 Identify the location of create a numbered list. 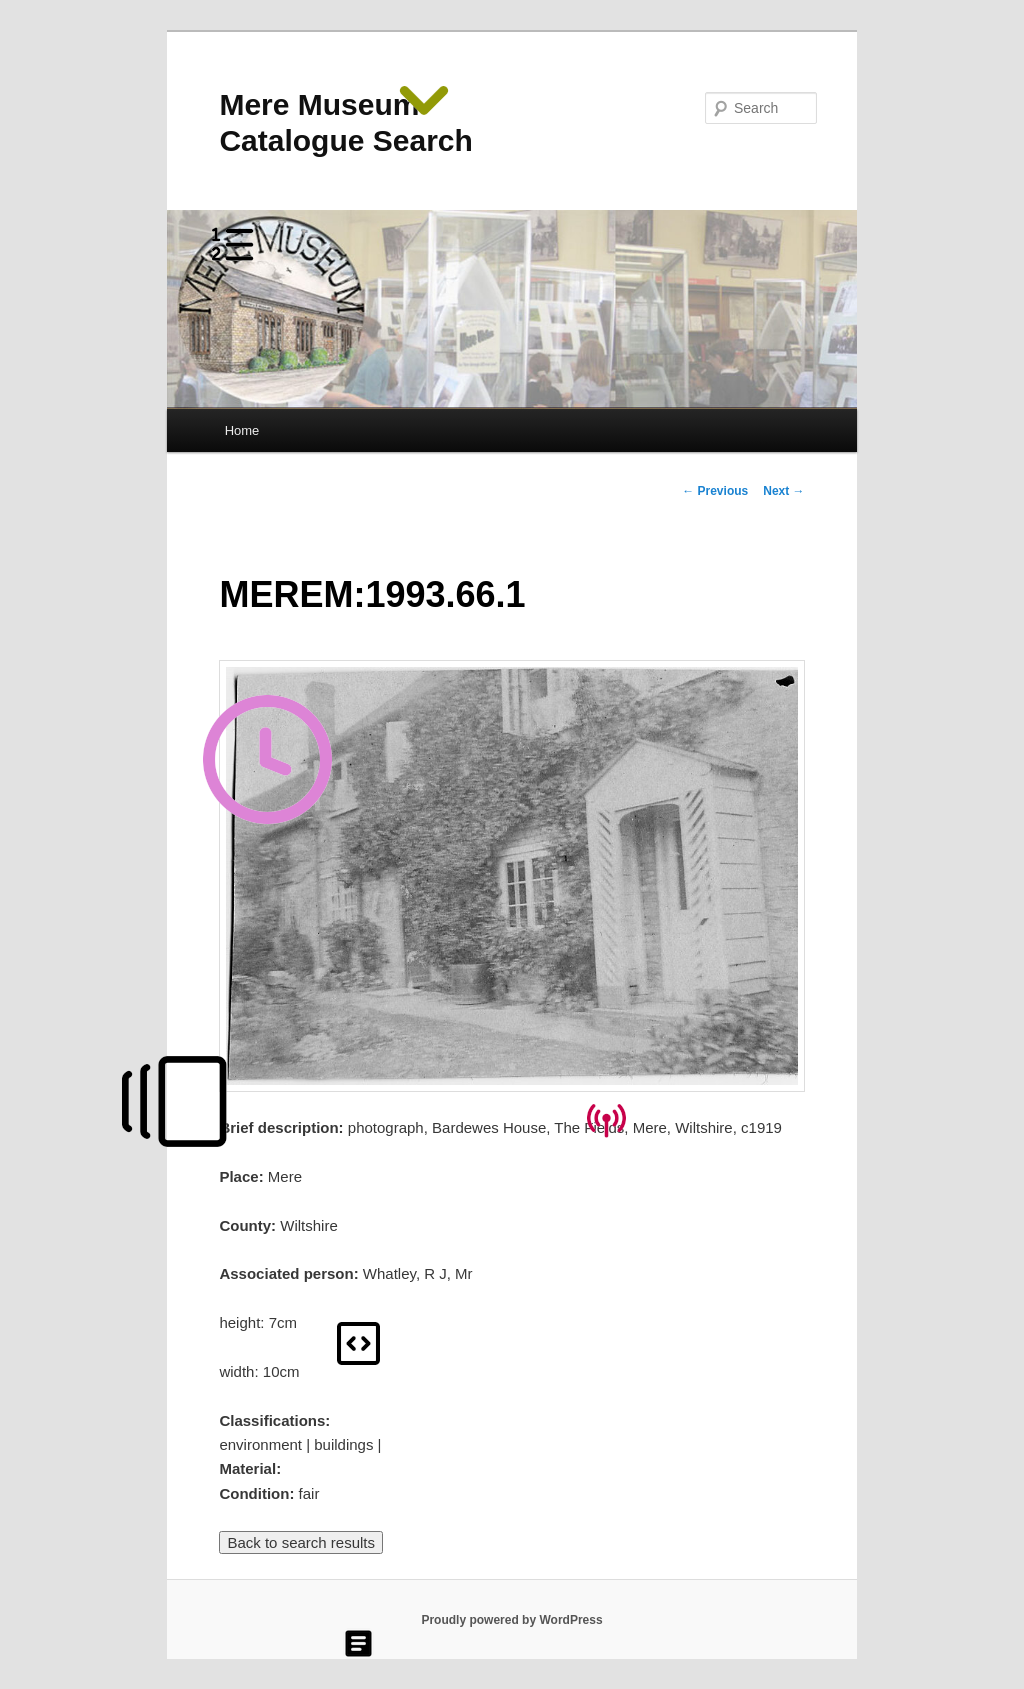
(234, 244).